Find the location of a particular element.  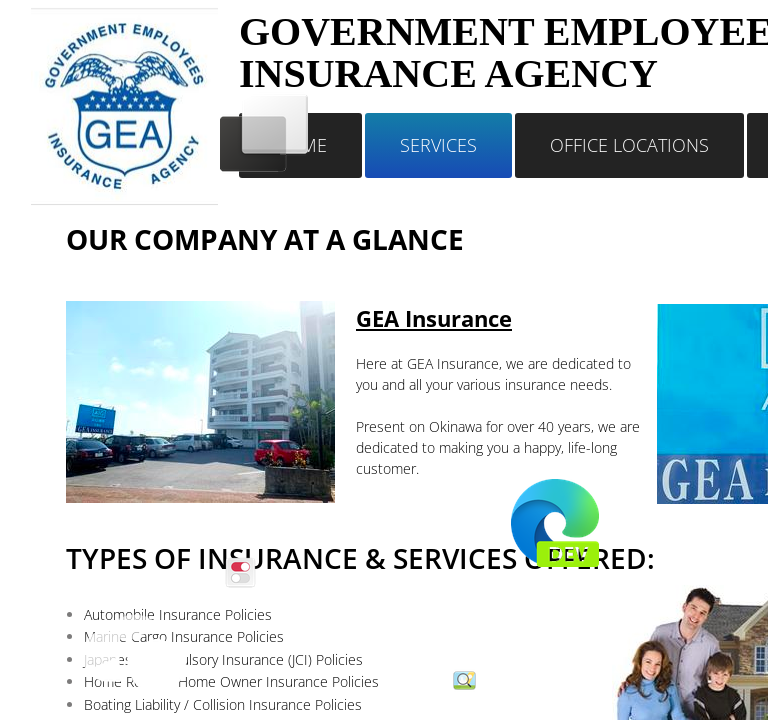

open image viewer application is located at coordinates (464, 680).